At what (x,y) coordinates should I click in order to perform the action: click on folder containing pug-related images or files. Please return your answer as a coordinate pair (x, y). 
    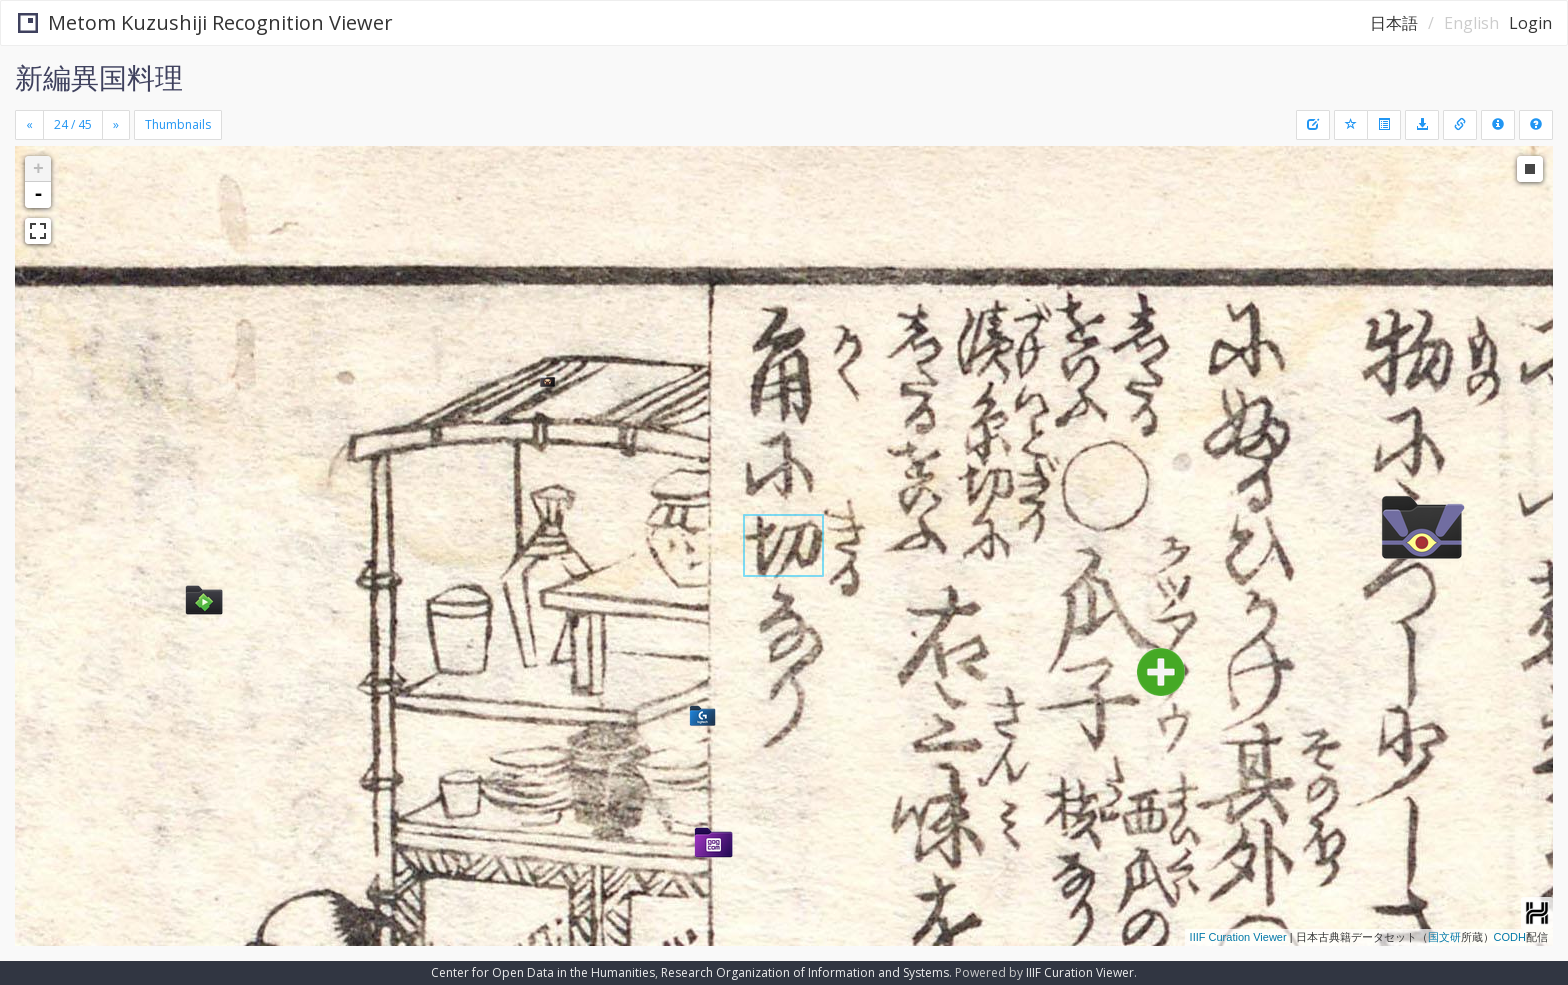
    Looking at the image, I should click on (547, 381).